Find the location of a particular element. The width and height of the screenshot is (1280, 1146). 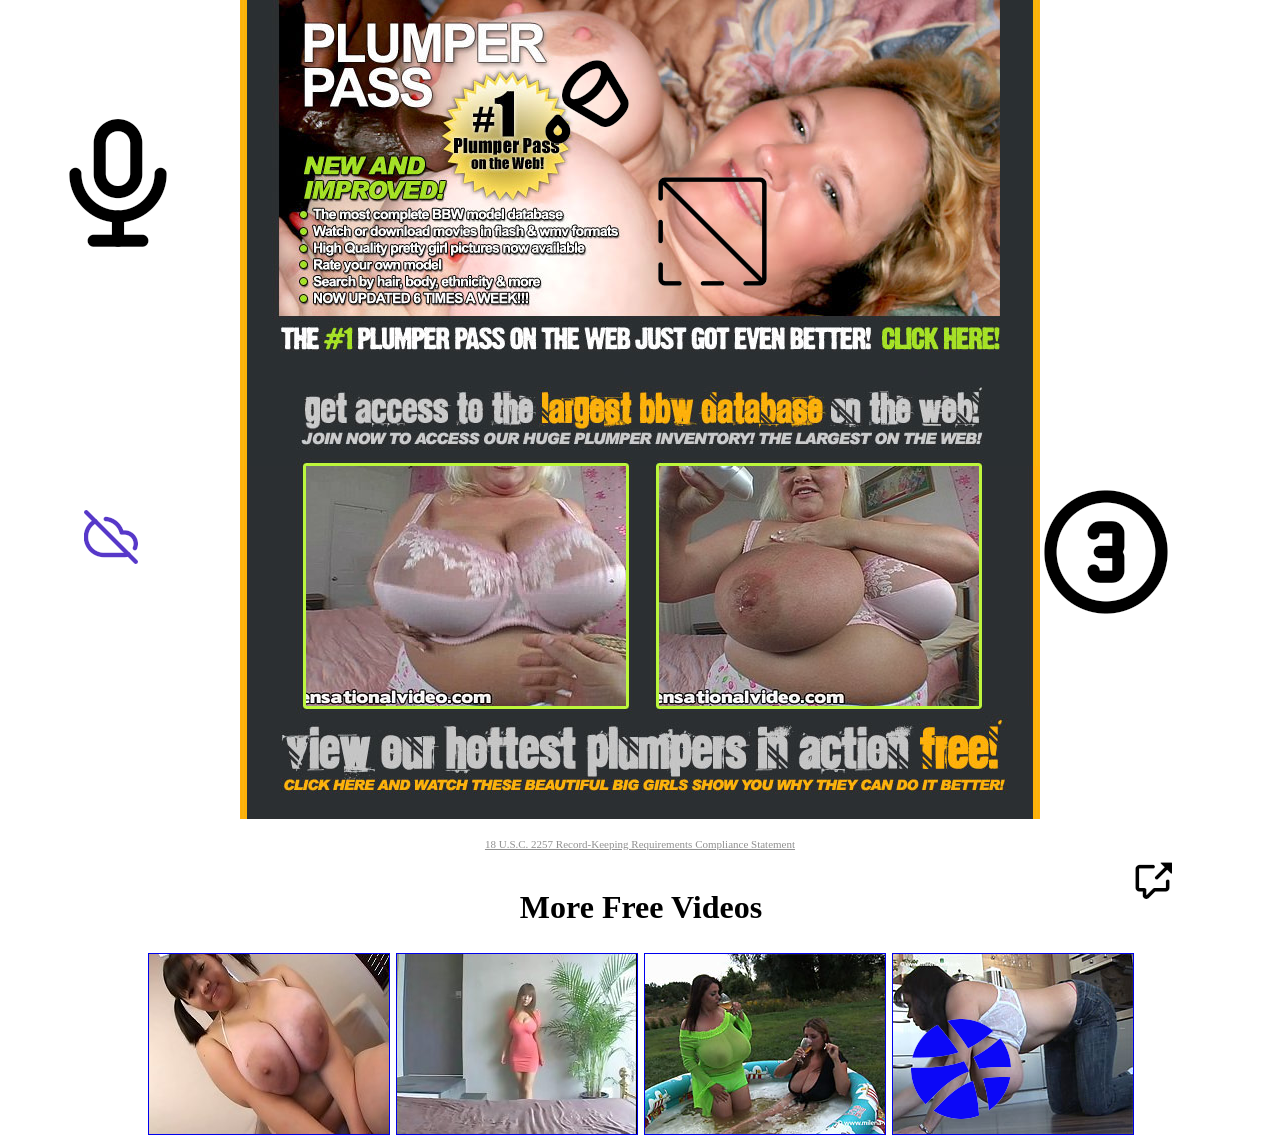

tap to start voice input is located at coordinates (118, 186).